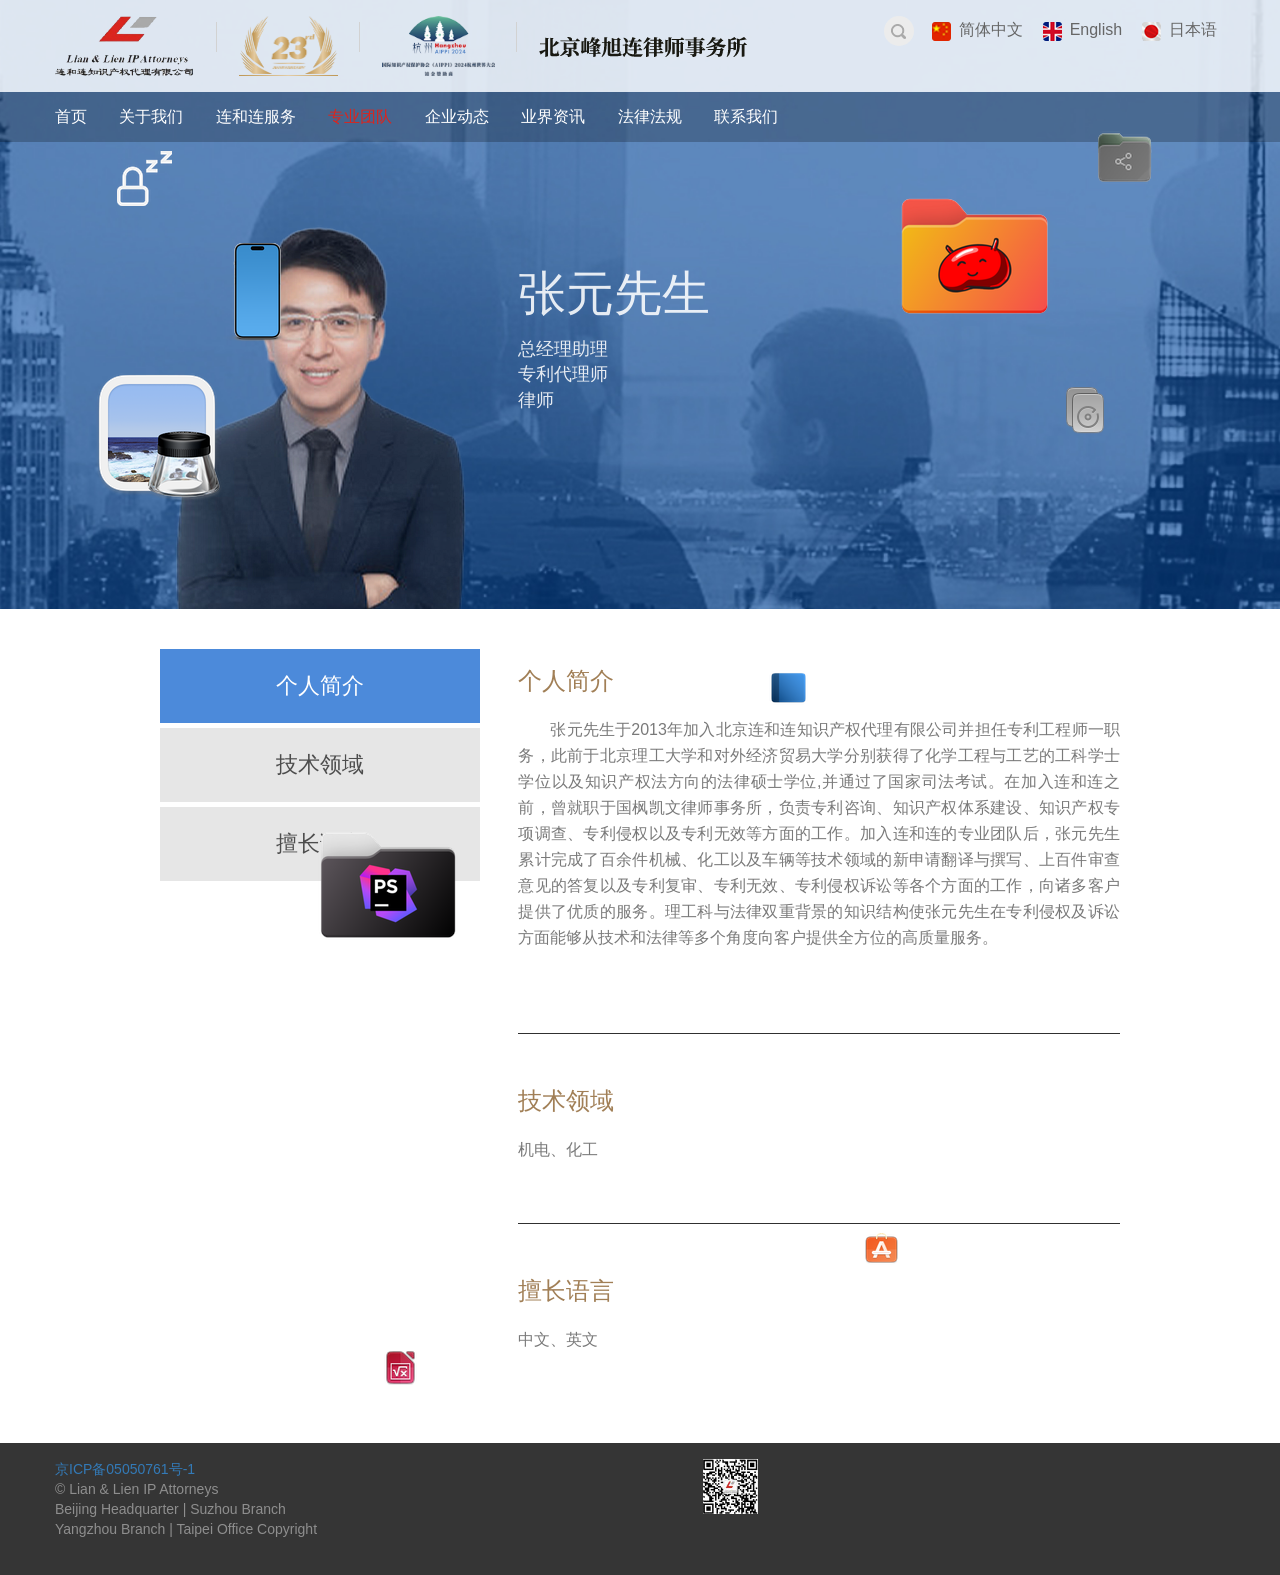  Describe the element at coordinates (257, 292) in the screenshot. I see `indicates a connected iPhone 14 Pro device` at that location.